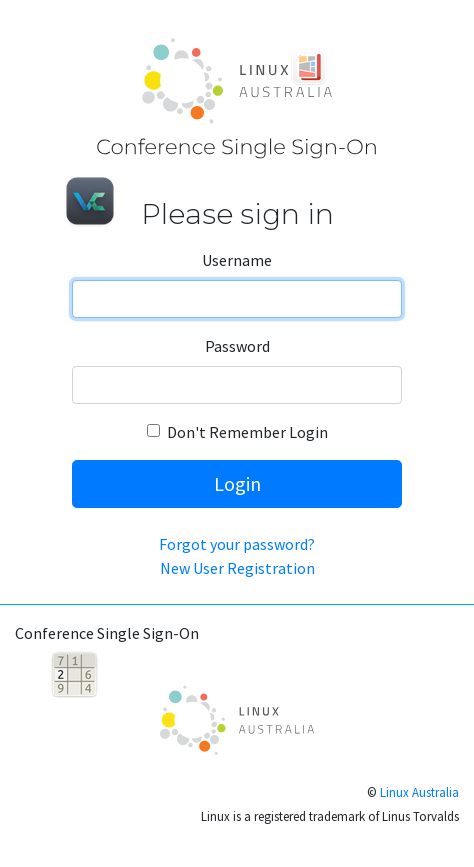  What do you see at coordinates (309, 67) in the screenshot?
I see `open komikku manga reader app` at bounding box center [309, 67].